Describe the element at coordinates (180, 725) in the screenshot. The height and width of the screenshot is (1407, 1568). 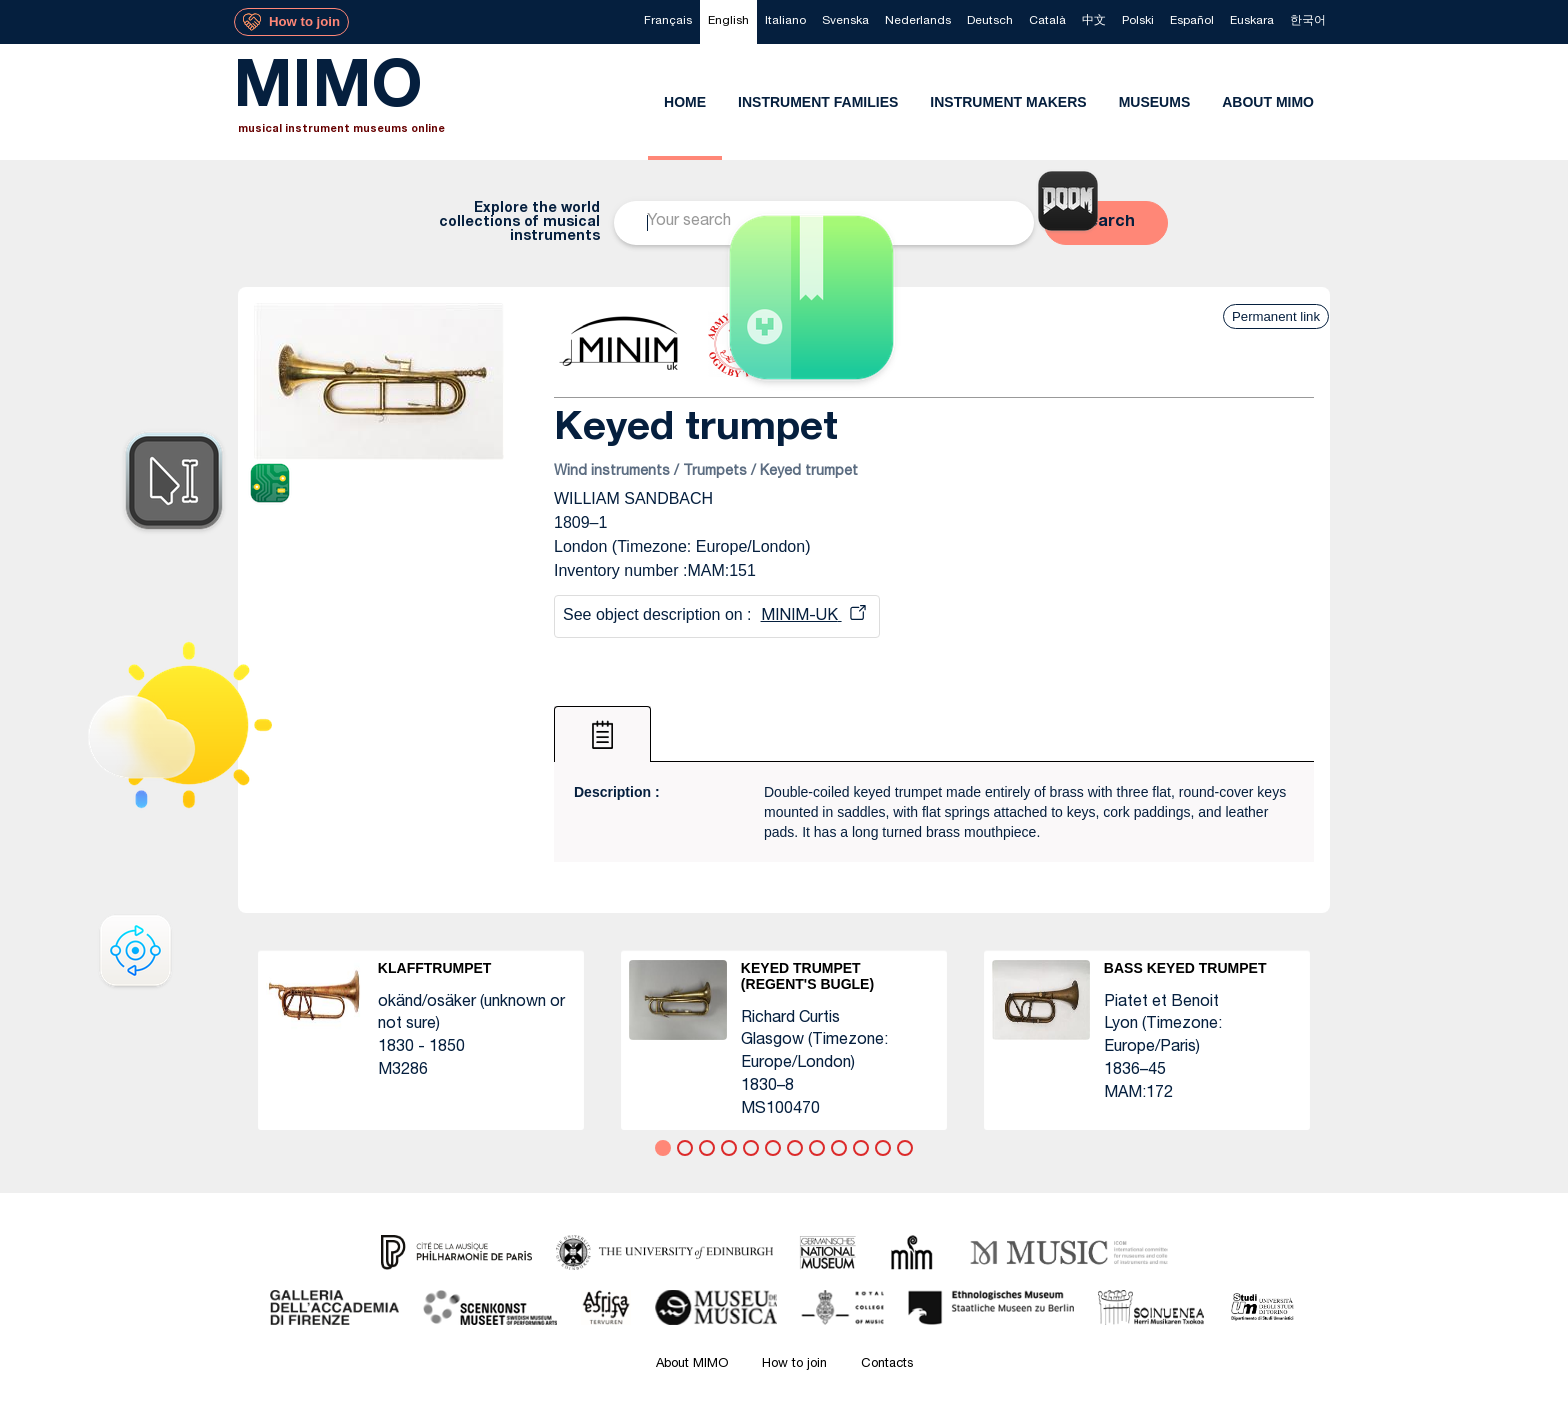
I see `indicates scattered showers with partial sun` at that location.